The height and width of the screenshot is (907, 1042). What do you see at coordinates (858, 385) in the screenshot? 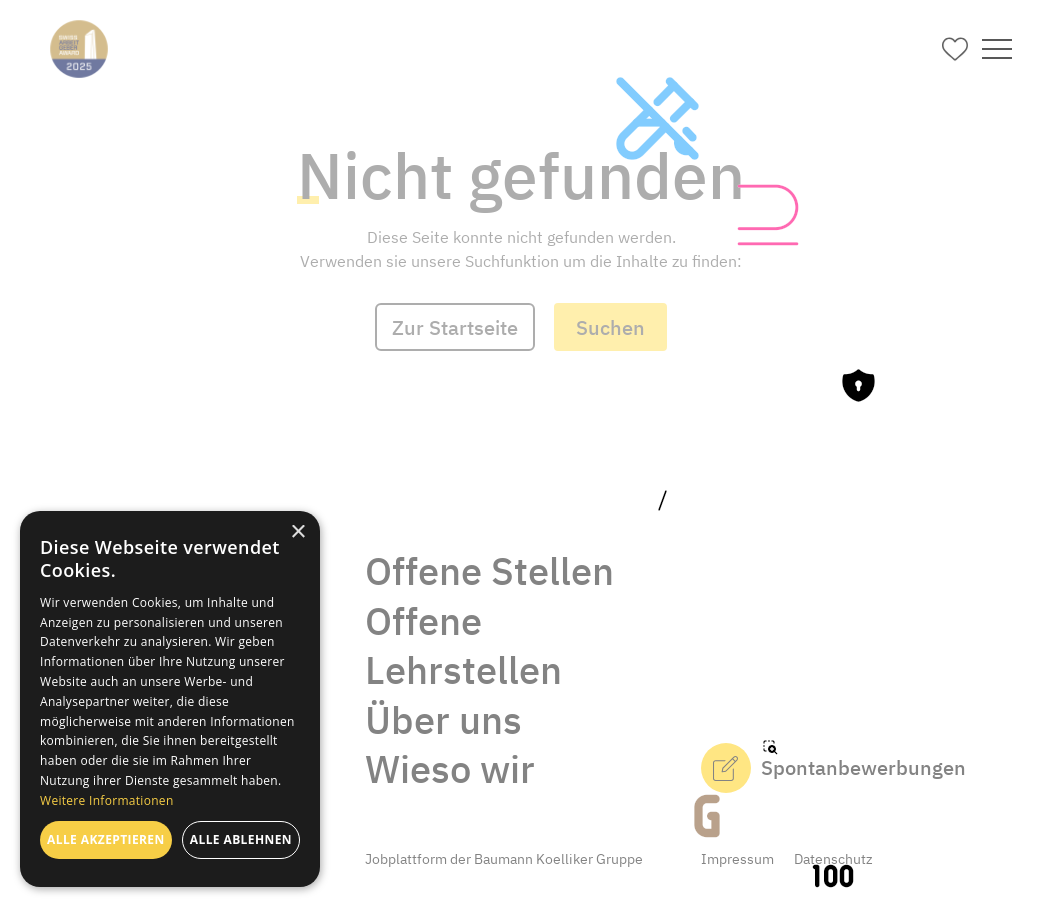
I see `access security or privacy settings` at bounding box center [858, 385].